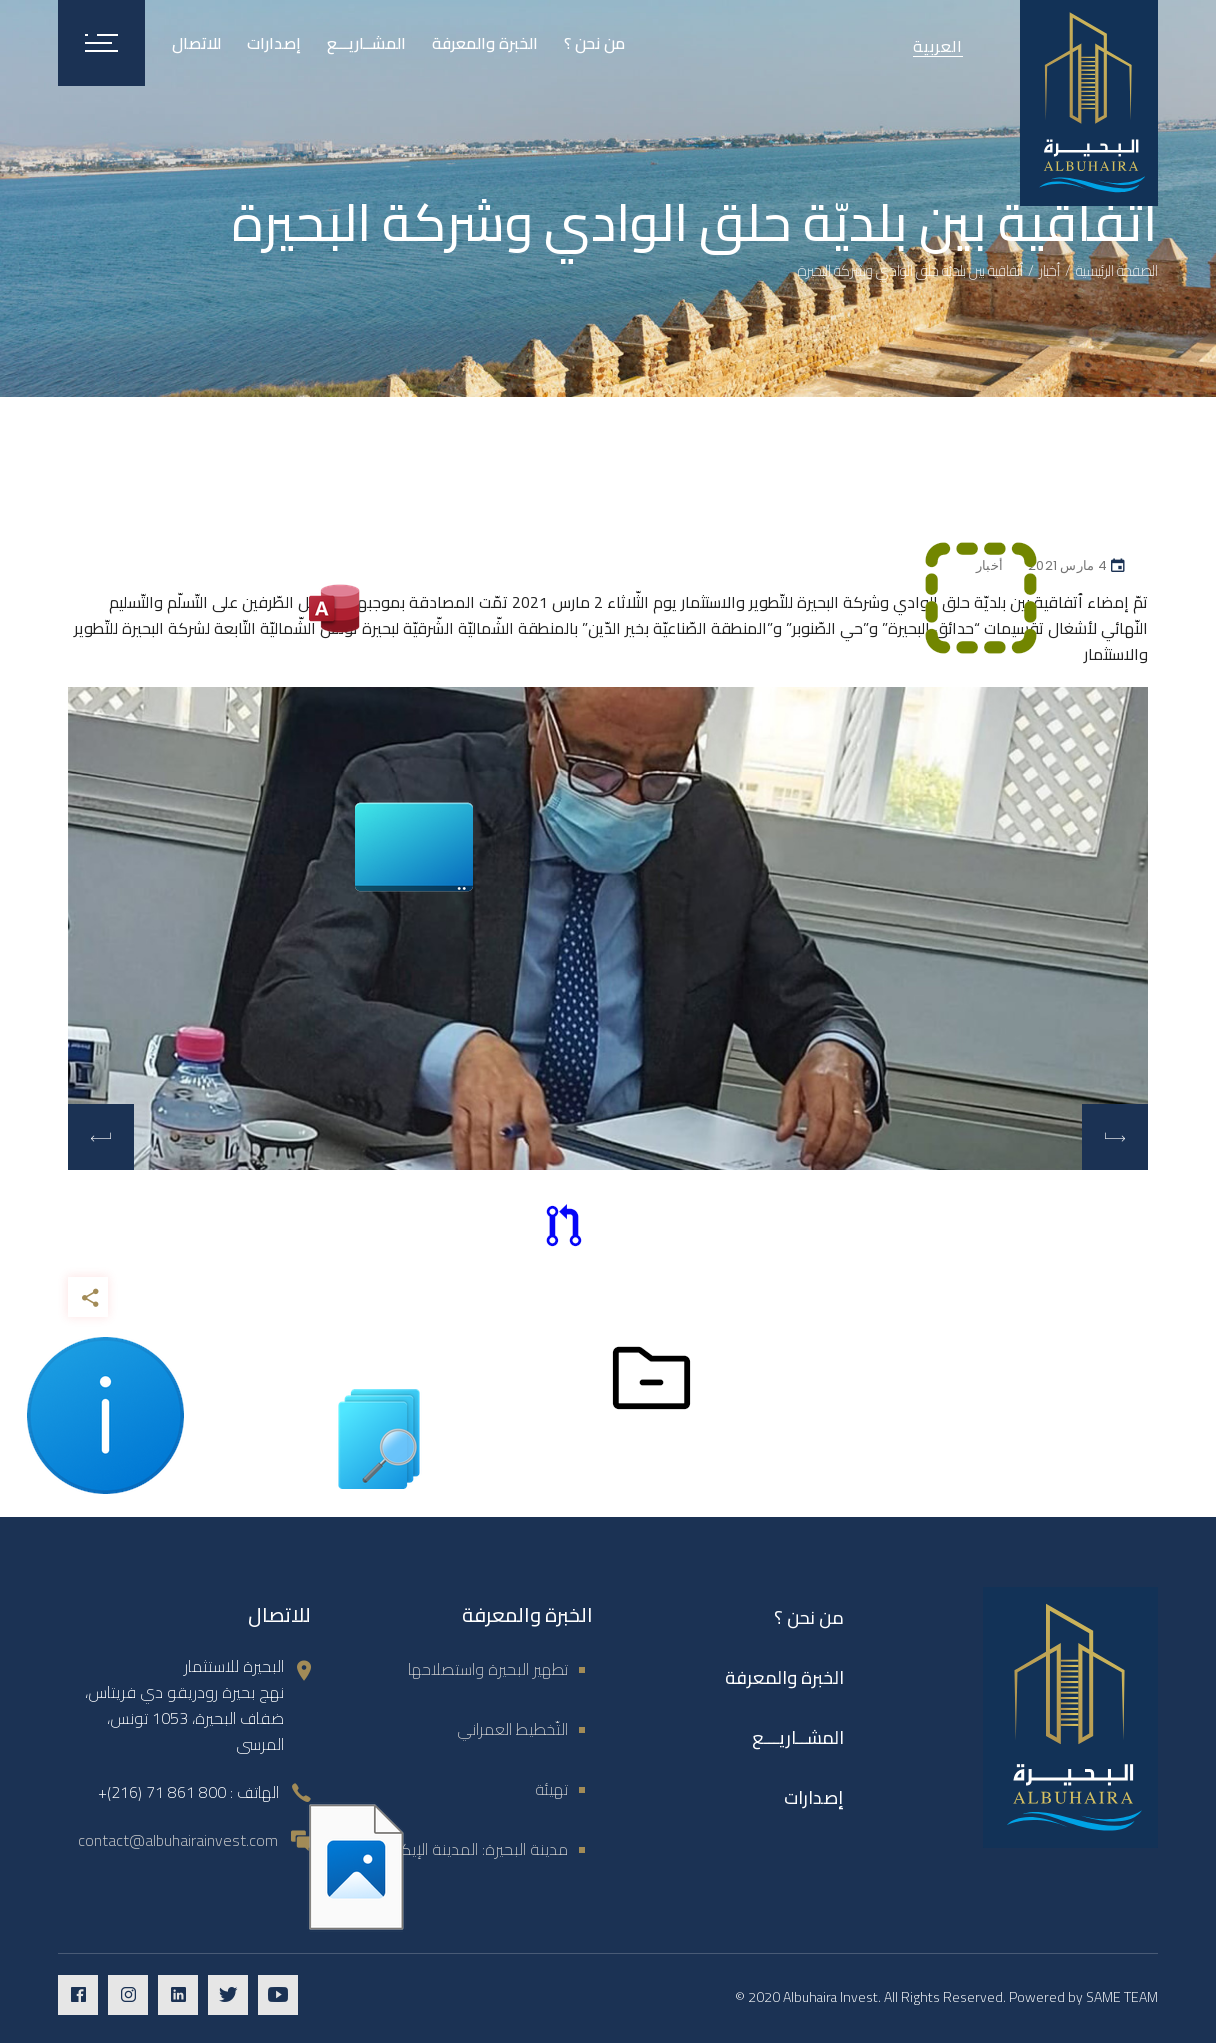  What do you see at coordinates (356, 1867) in the screenshot?
I see `open an image file` at bounding box center [356, 1867].